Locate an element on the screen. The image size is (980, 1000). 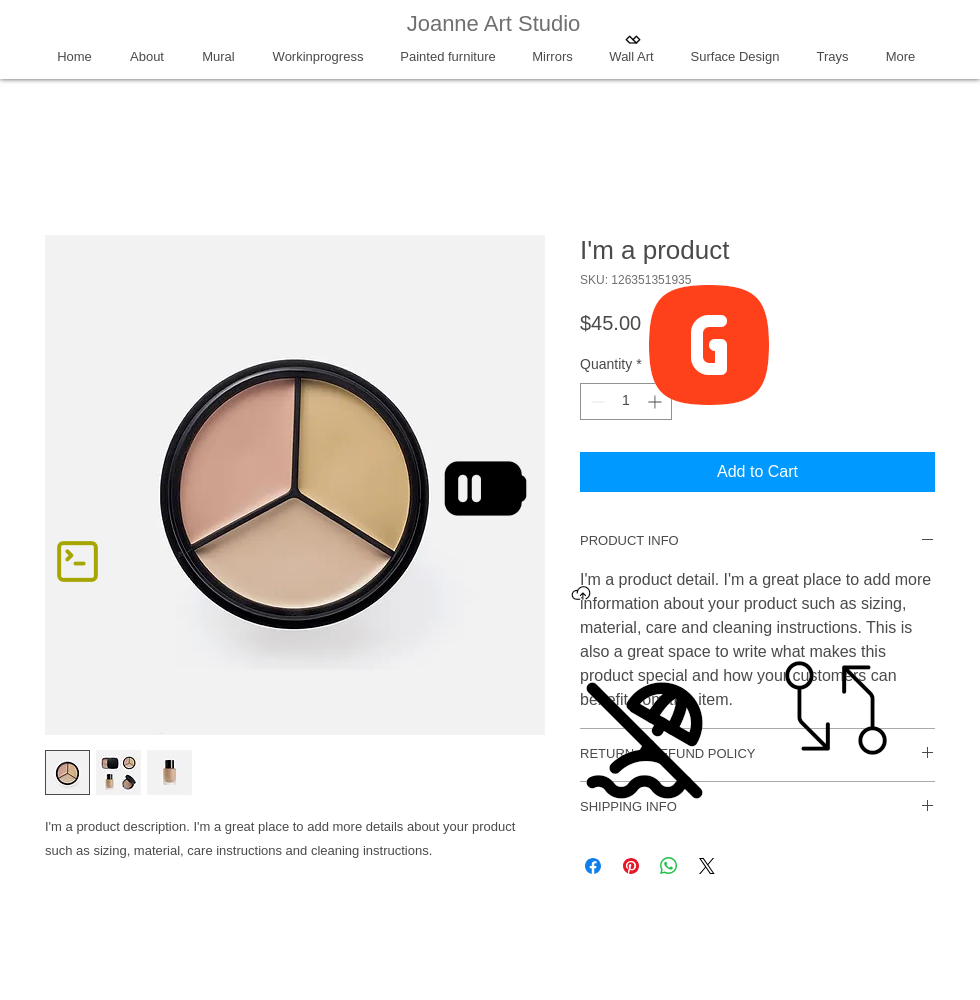
google or gmail app shortcut is located at coordinates (709, 345).